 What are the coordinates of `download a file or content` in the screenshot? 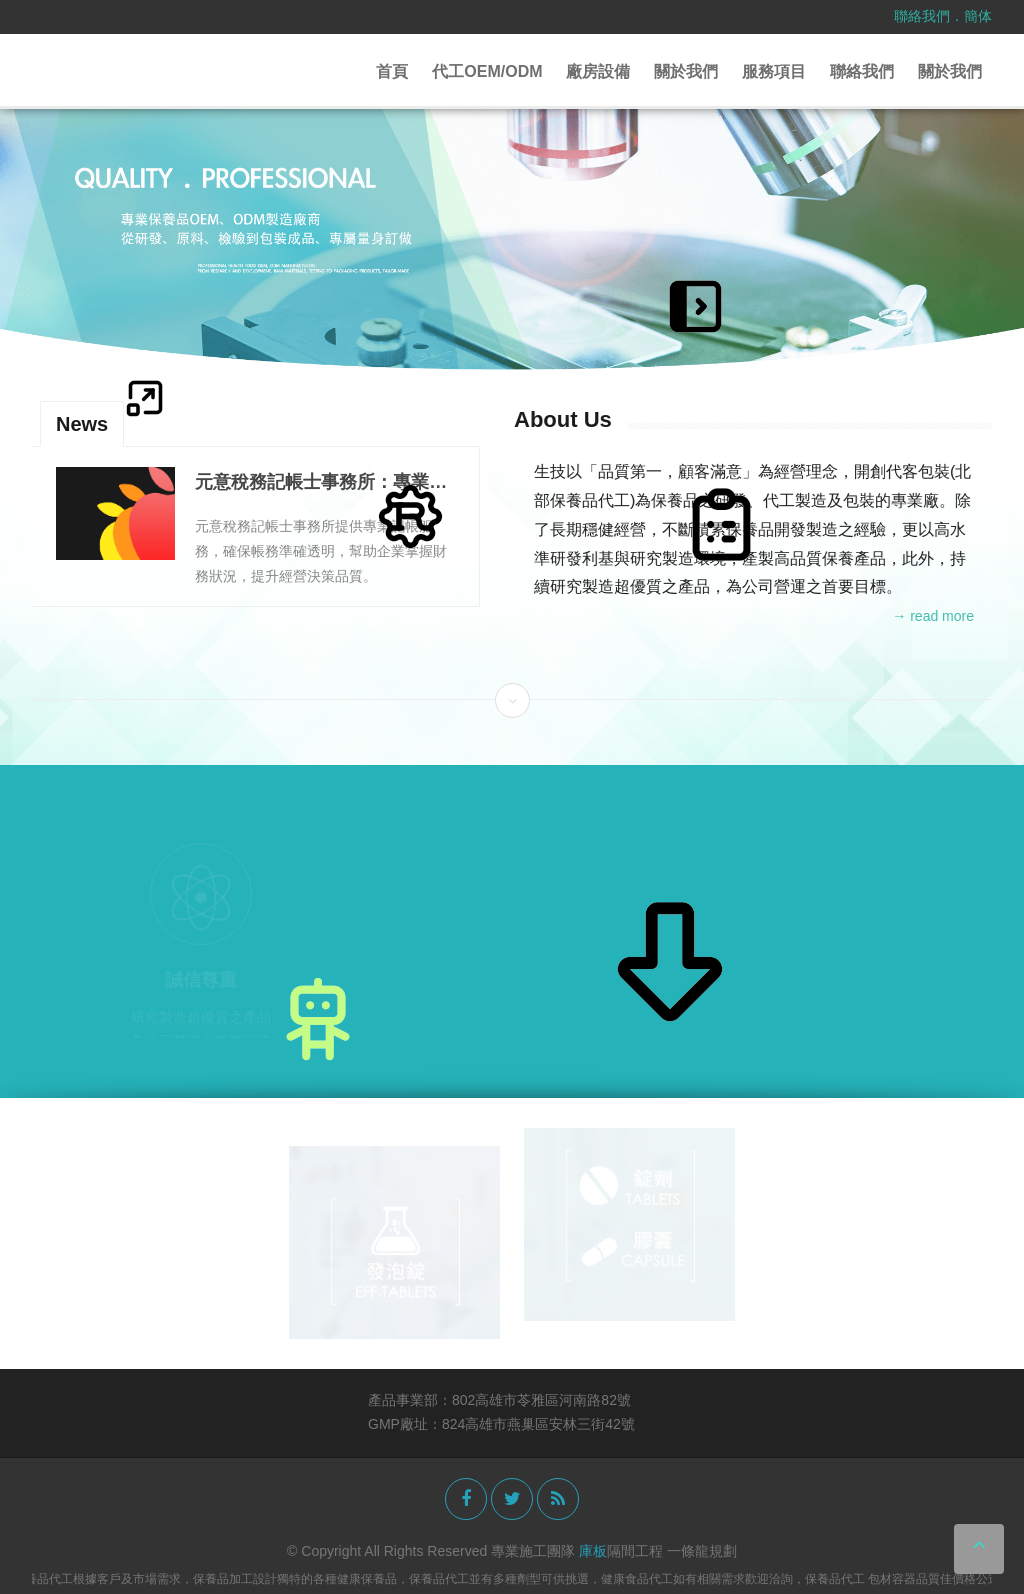 It's located at (670, 963).